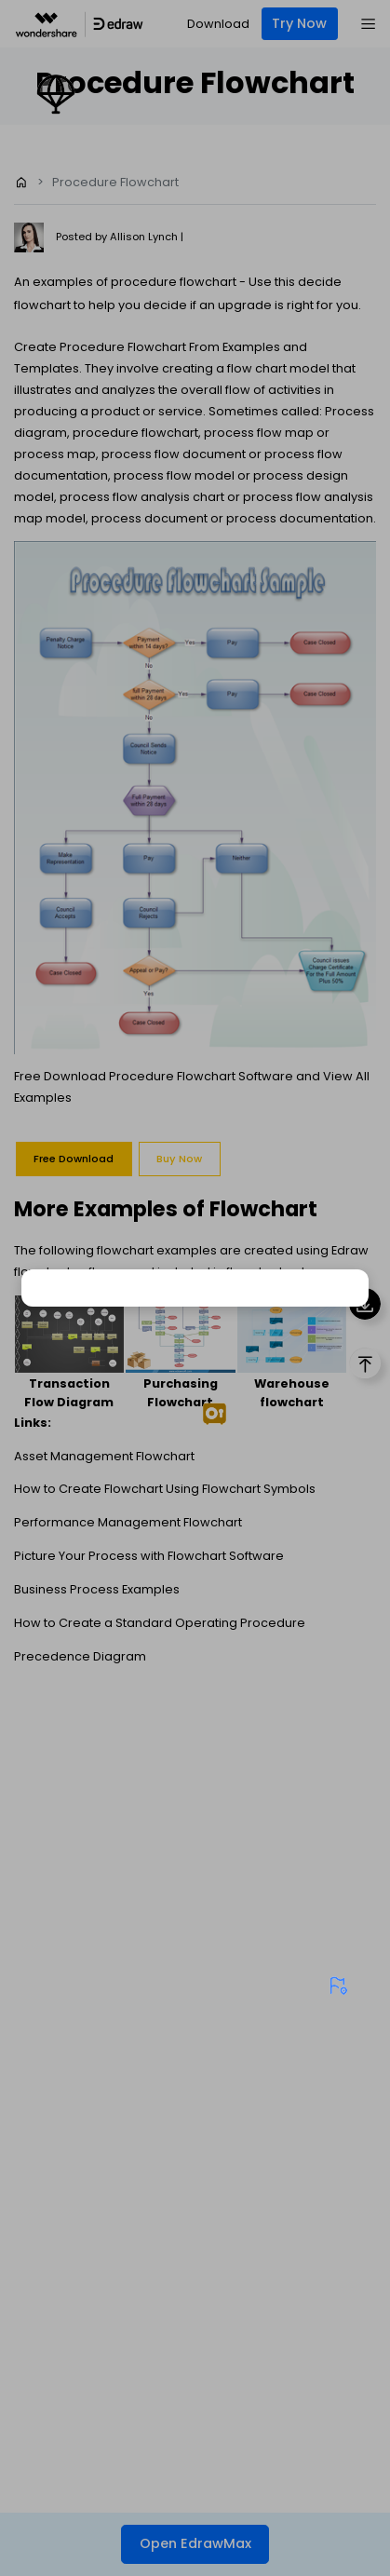  Describe the element at coordinates (214, 1413) in the screenshot. I see `access secure storage or vault` at that location.